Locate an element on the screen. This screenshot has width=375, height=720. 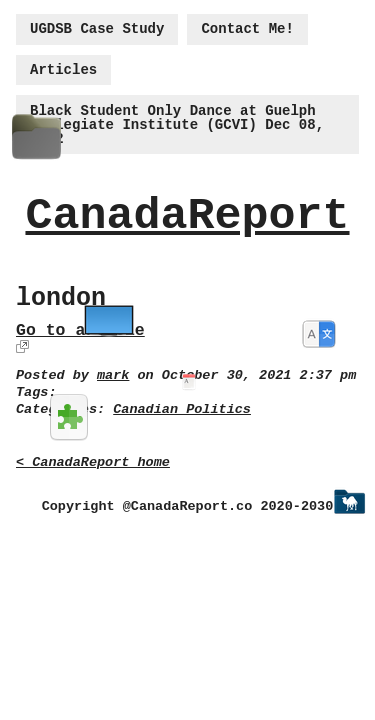
access language and region settings is located at coordinates (319, 334).